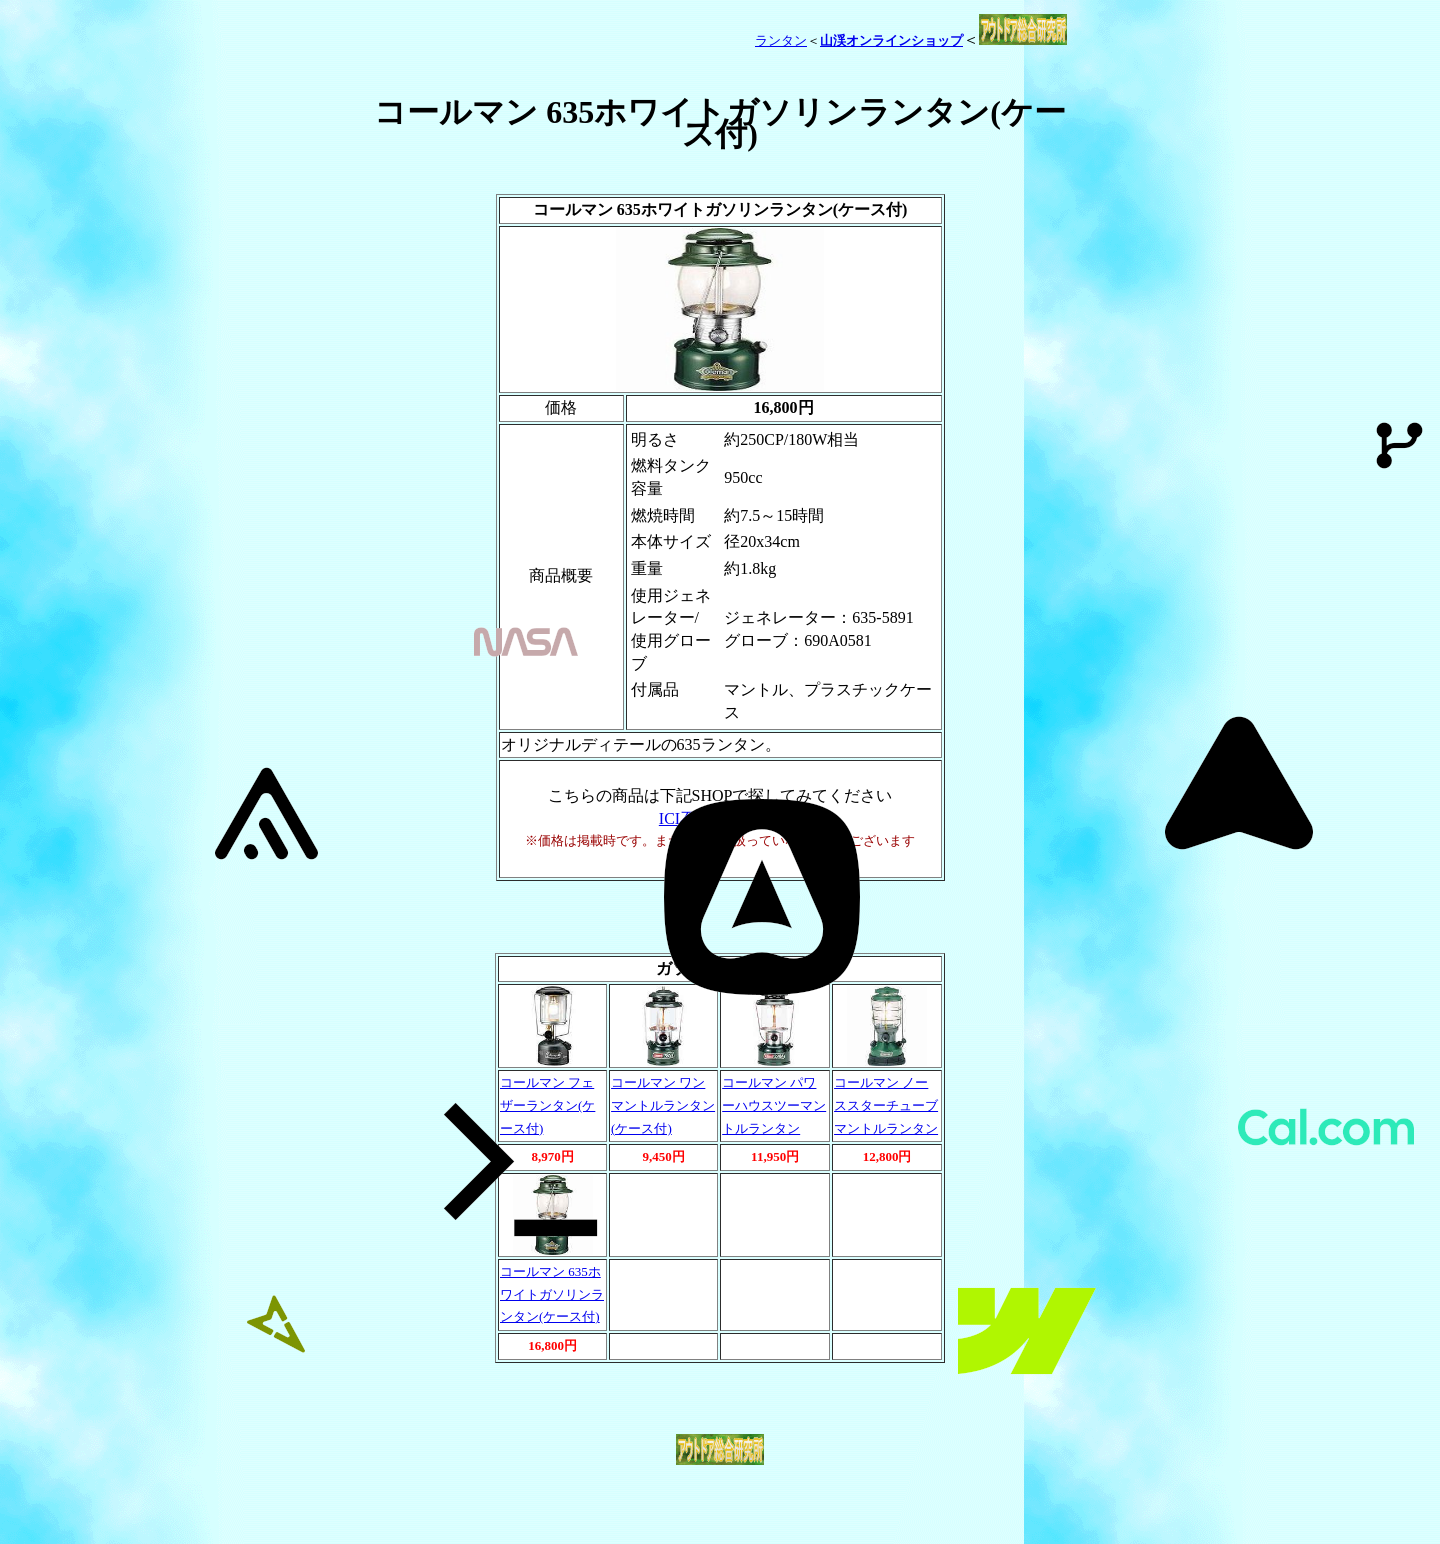 This screenshot has height=1544, width=1440. What do you see at coordinates (266, 813) in the screenshot?
I see `open aegis authenticator app` at bounding box center [266, 813].